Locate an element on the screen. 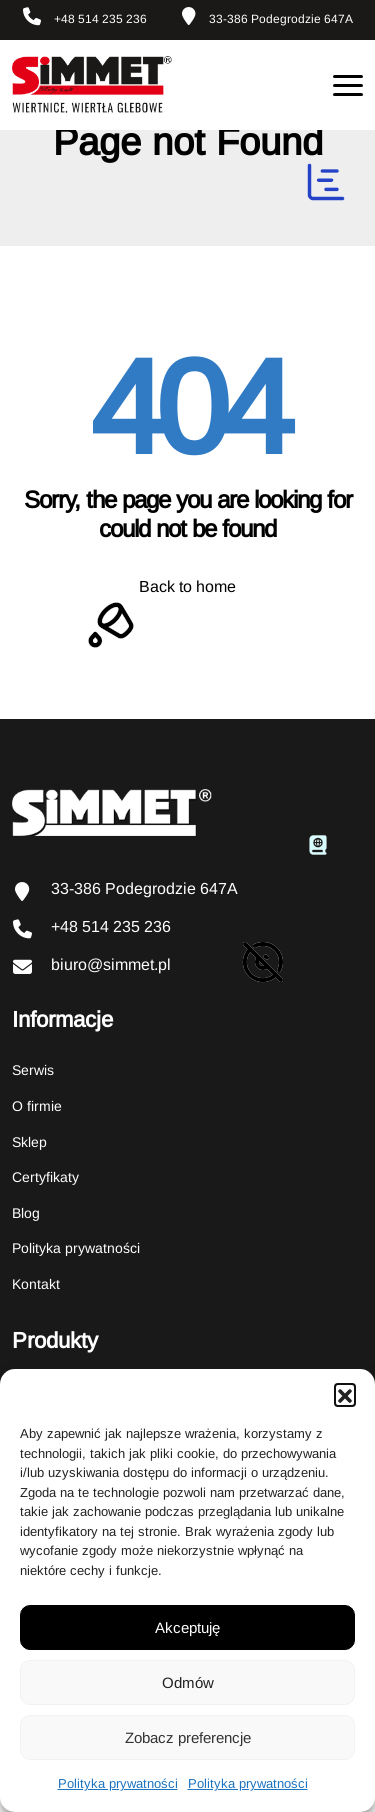  access world atlas or geographic reference is located at coordinates (318, 845).